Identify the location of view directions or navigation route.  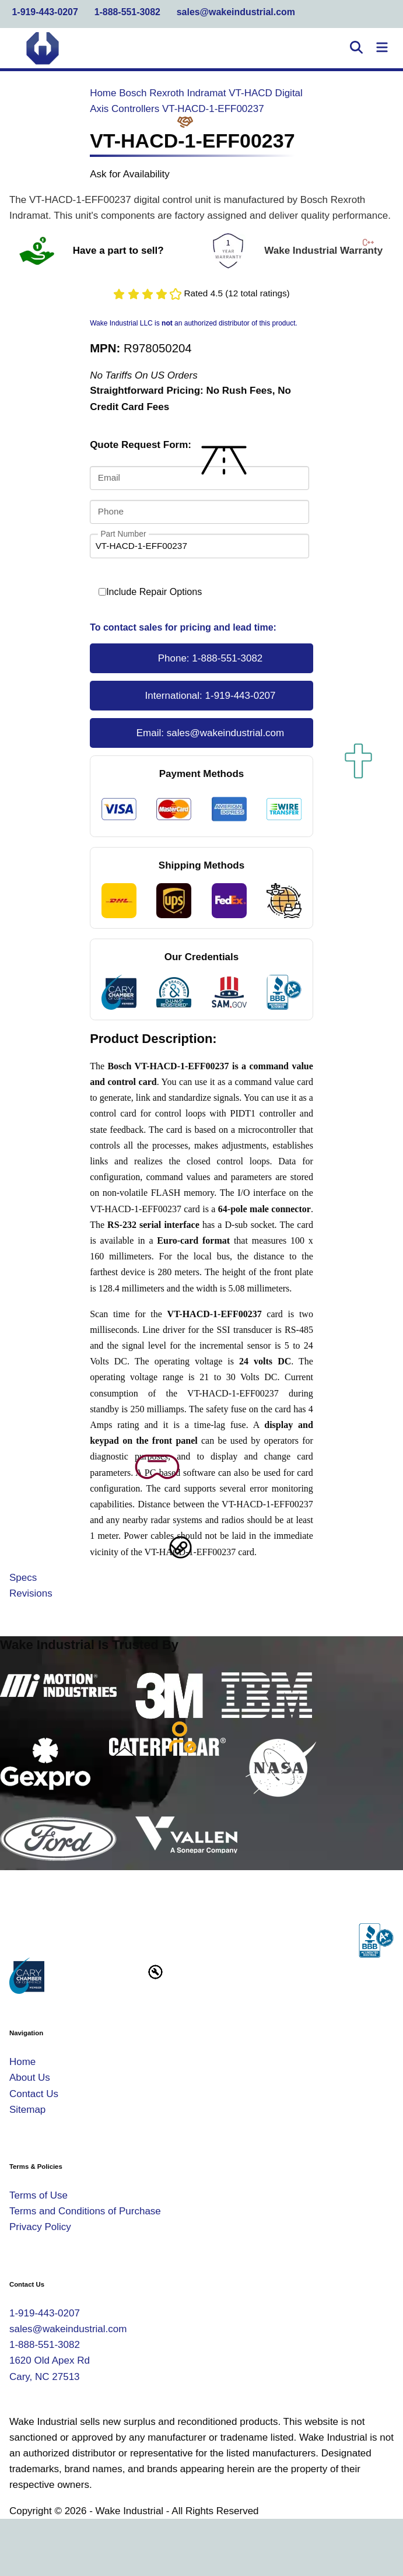
(224, 460).